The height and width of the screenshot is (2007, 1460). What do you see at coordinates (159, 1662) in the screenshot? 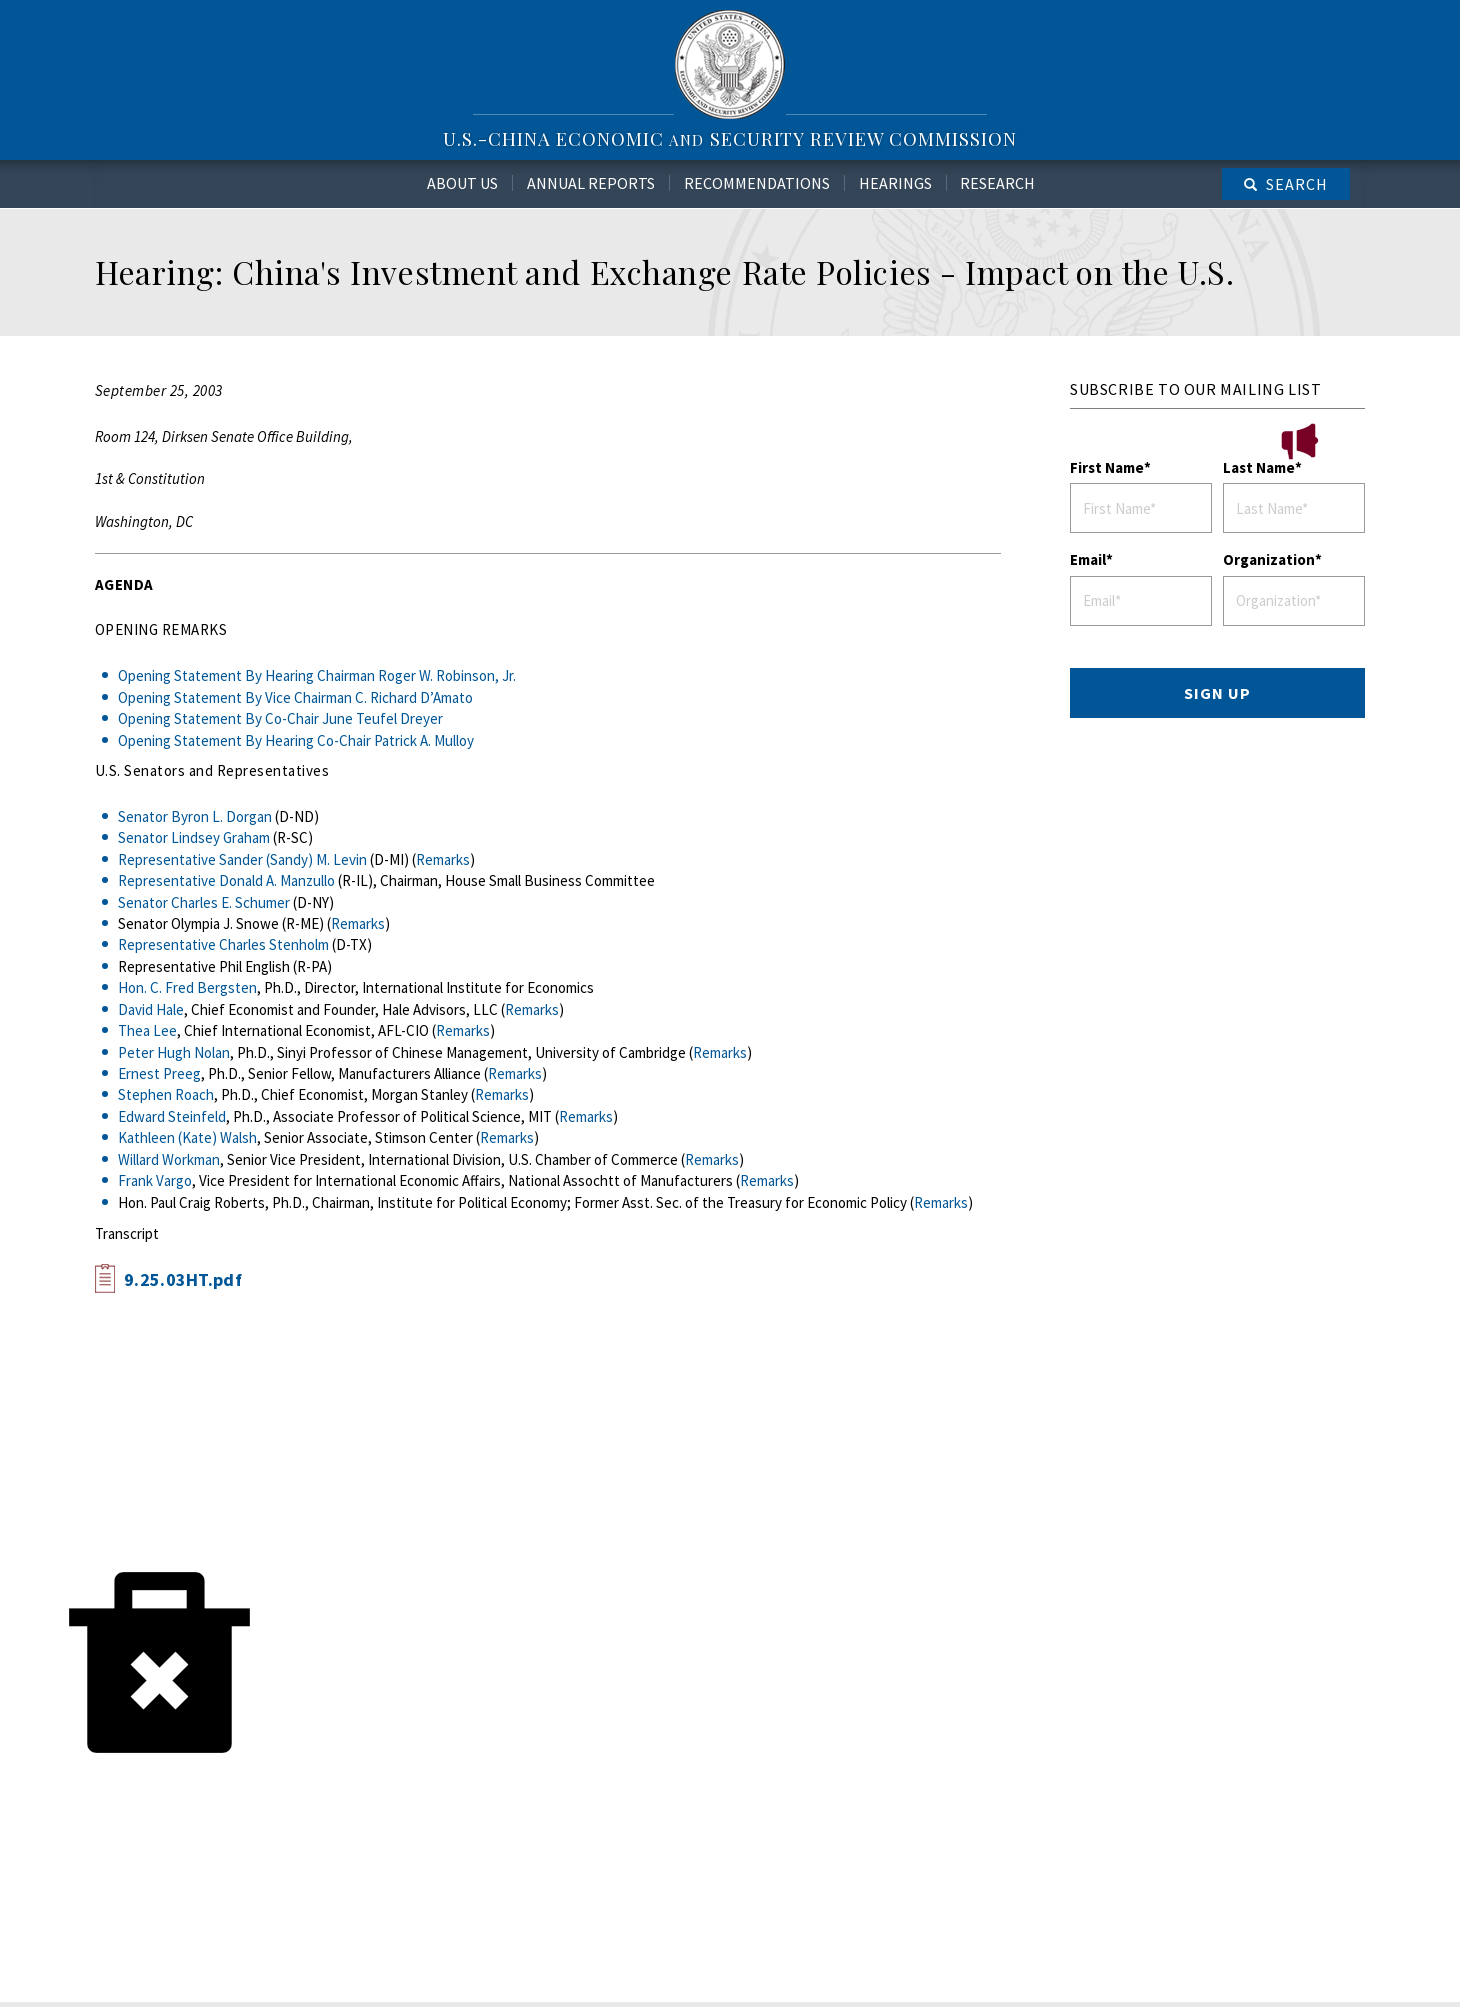
I see `delete selected item` at bounding box center [159, 1662].